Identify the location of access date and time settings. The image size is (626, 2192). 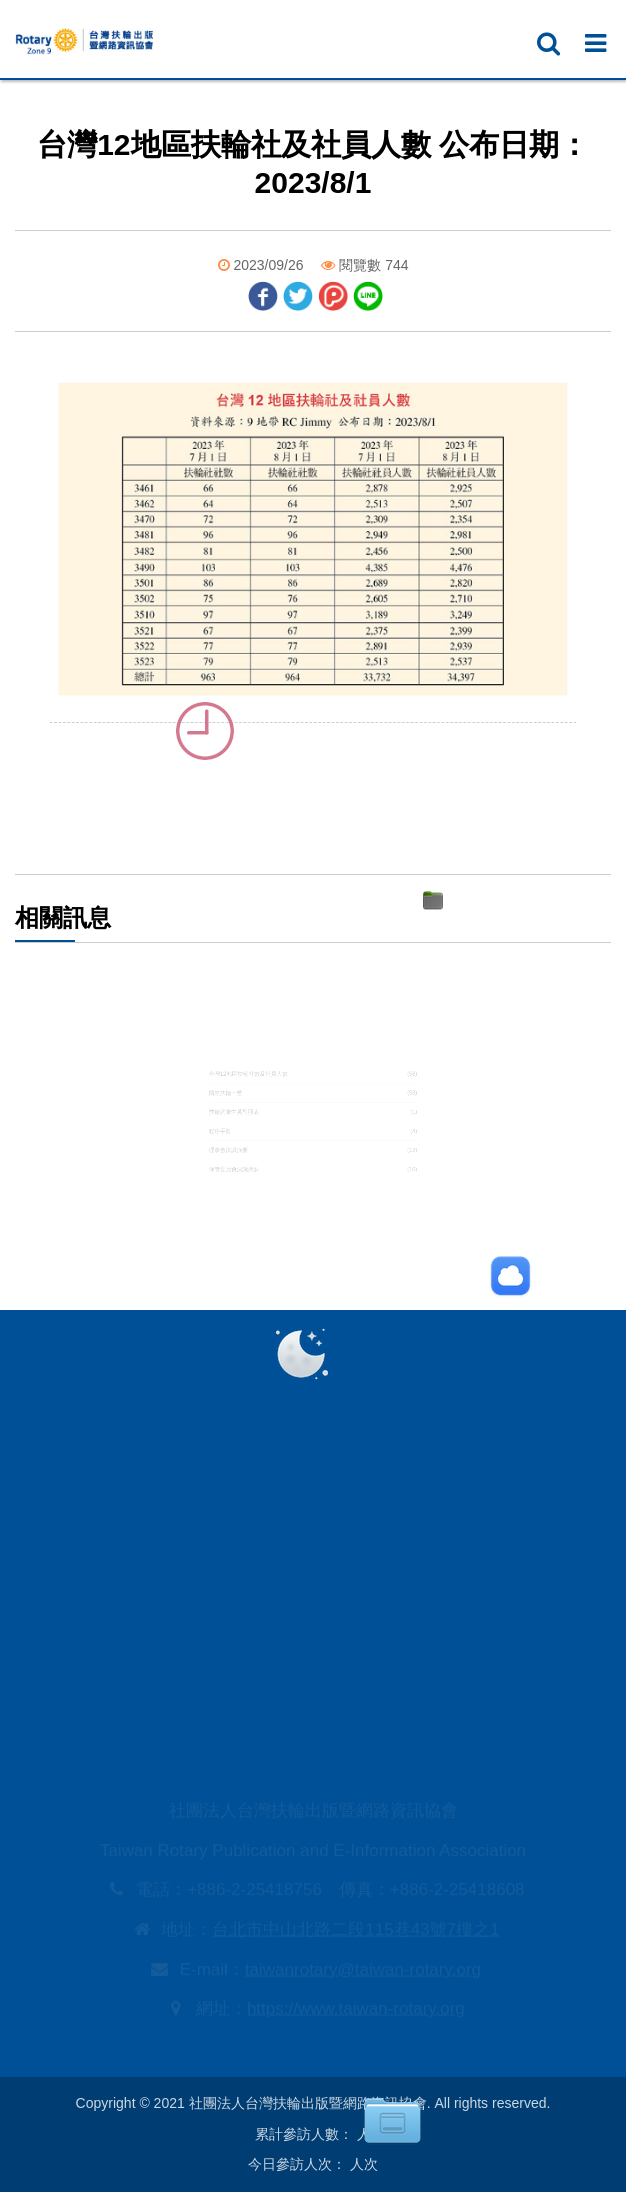
(205, 731).